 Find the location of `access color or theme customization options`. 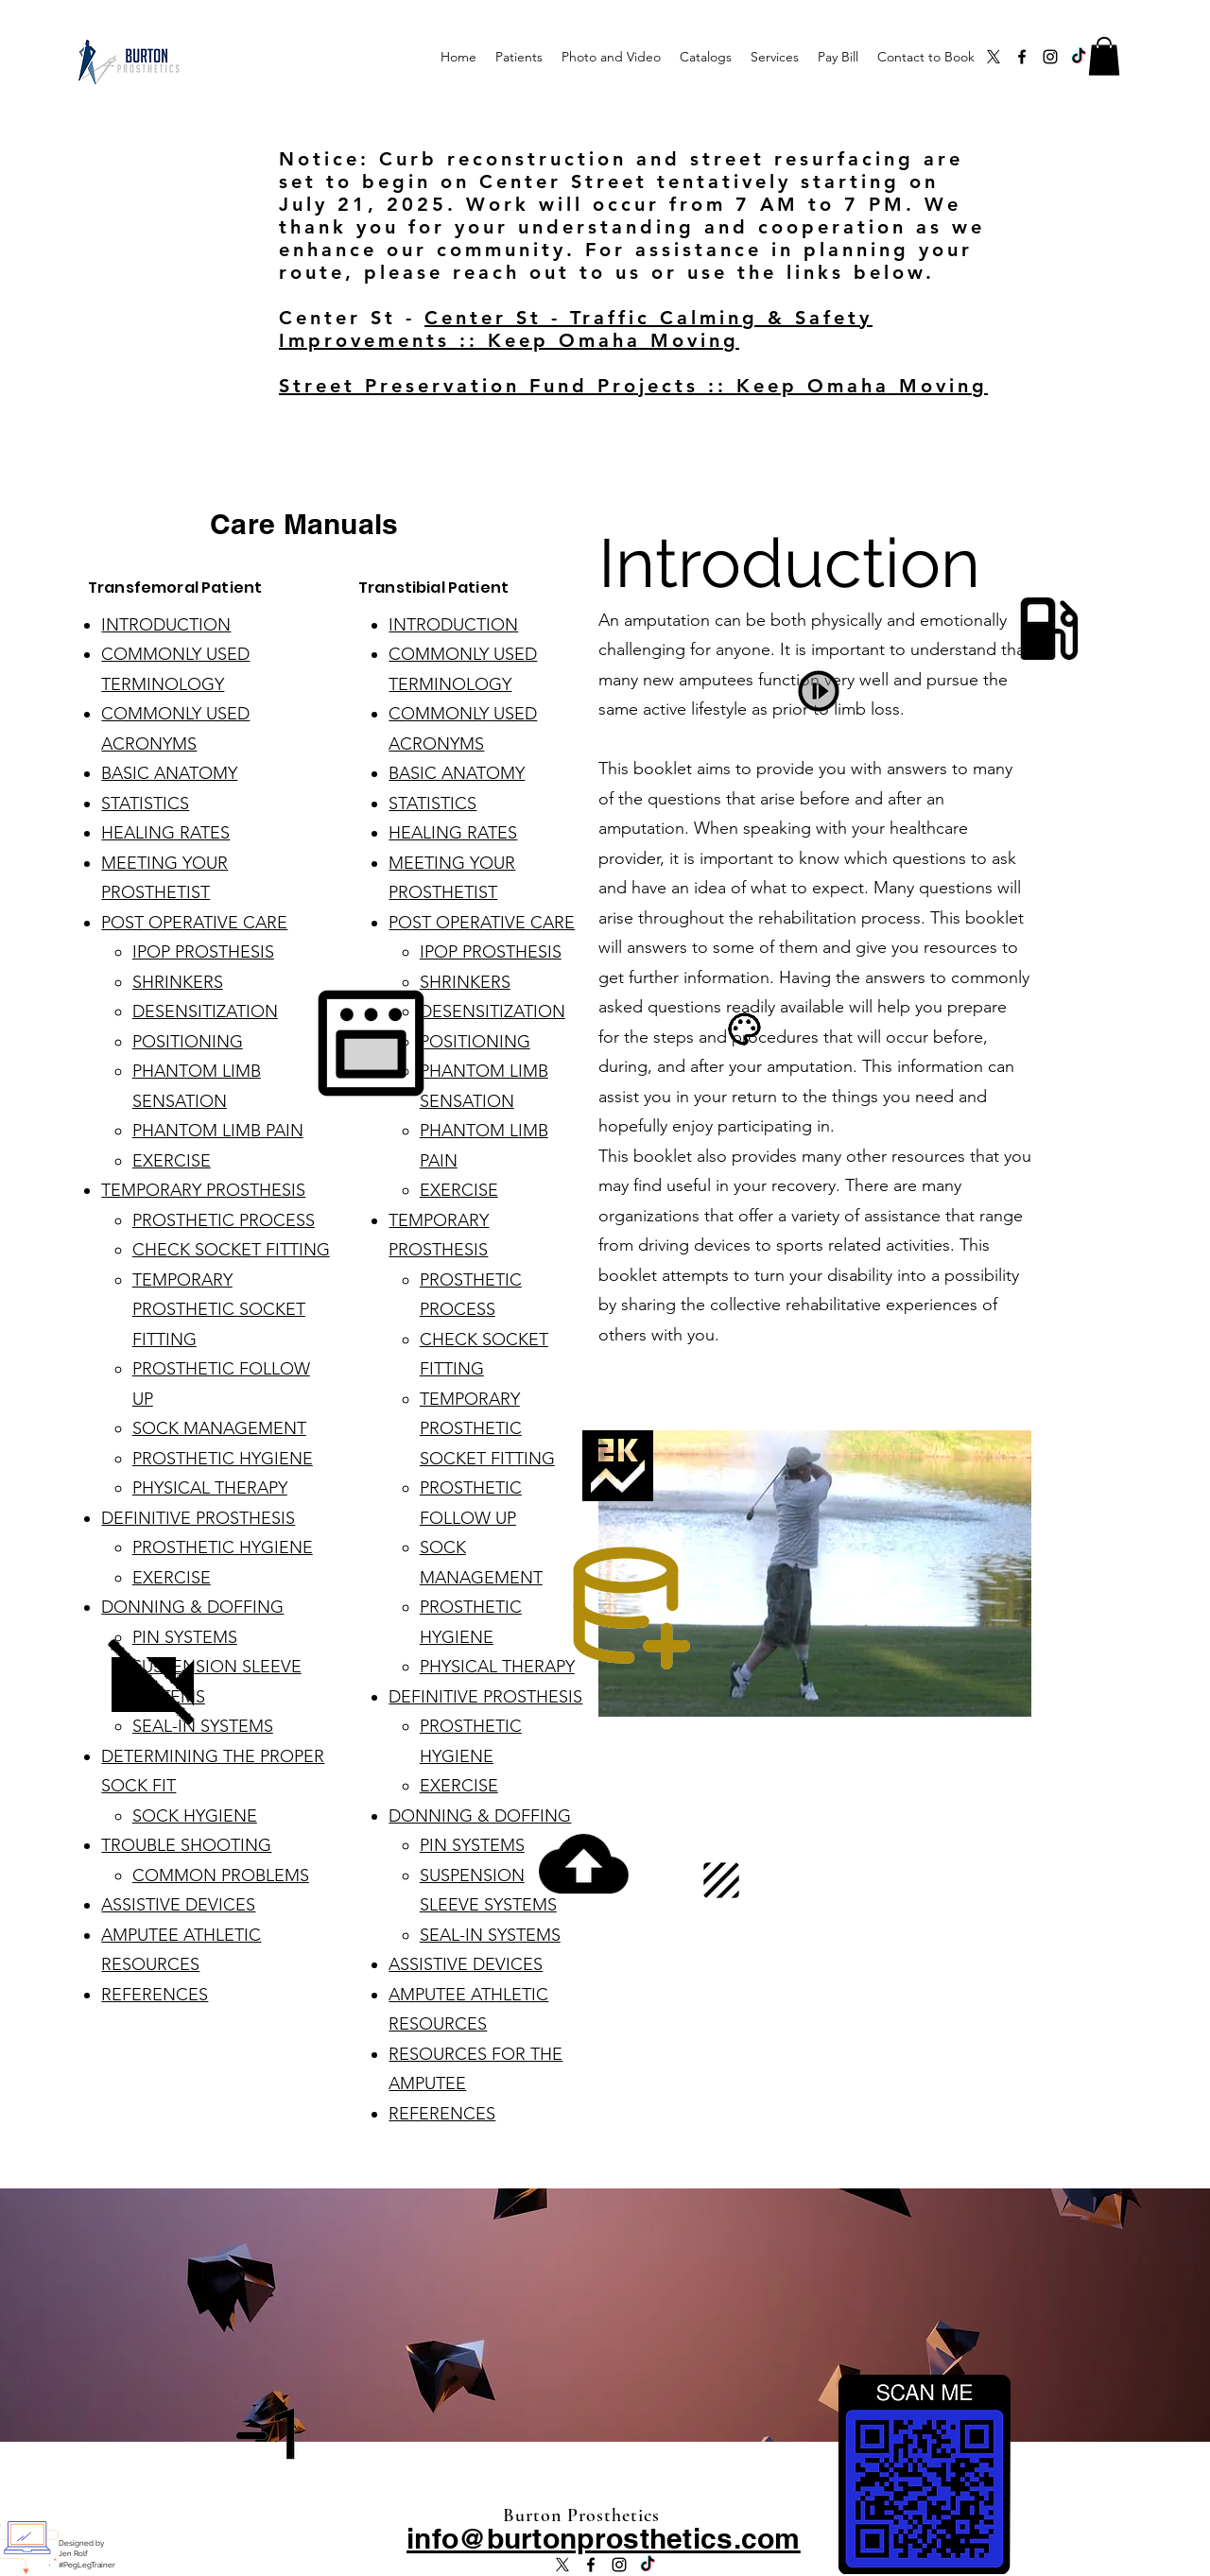

access color or theme customization options is located at coordinates (744, 1029).